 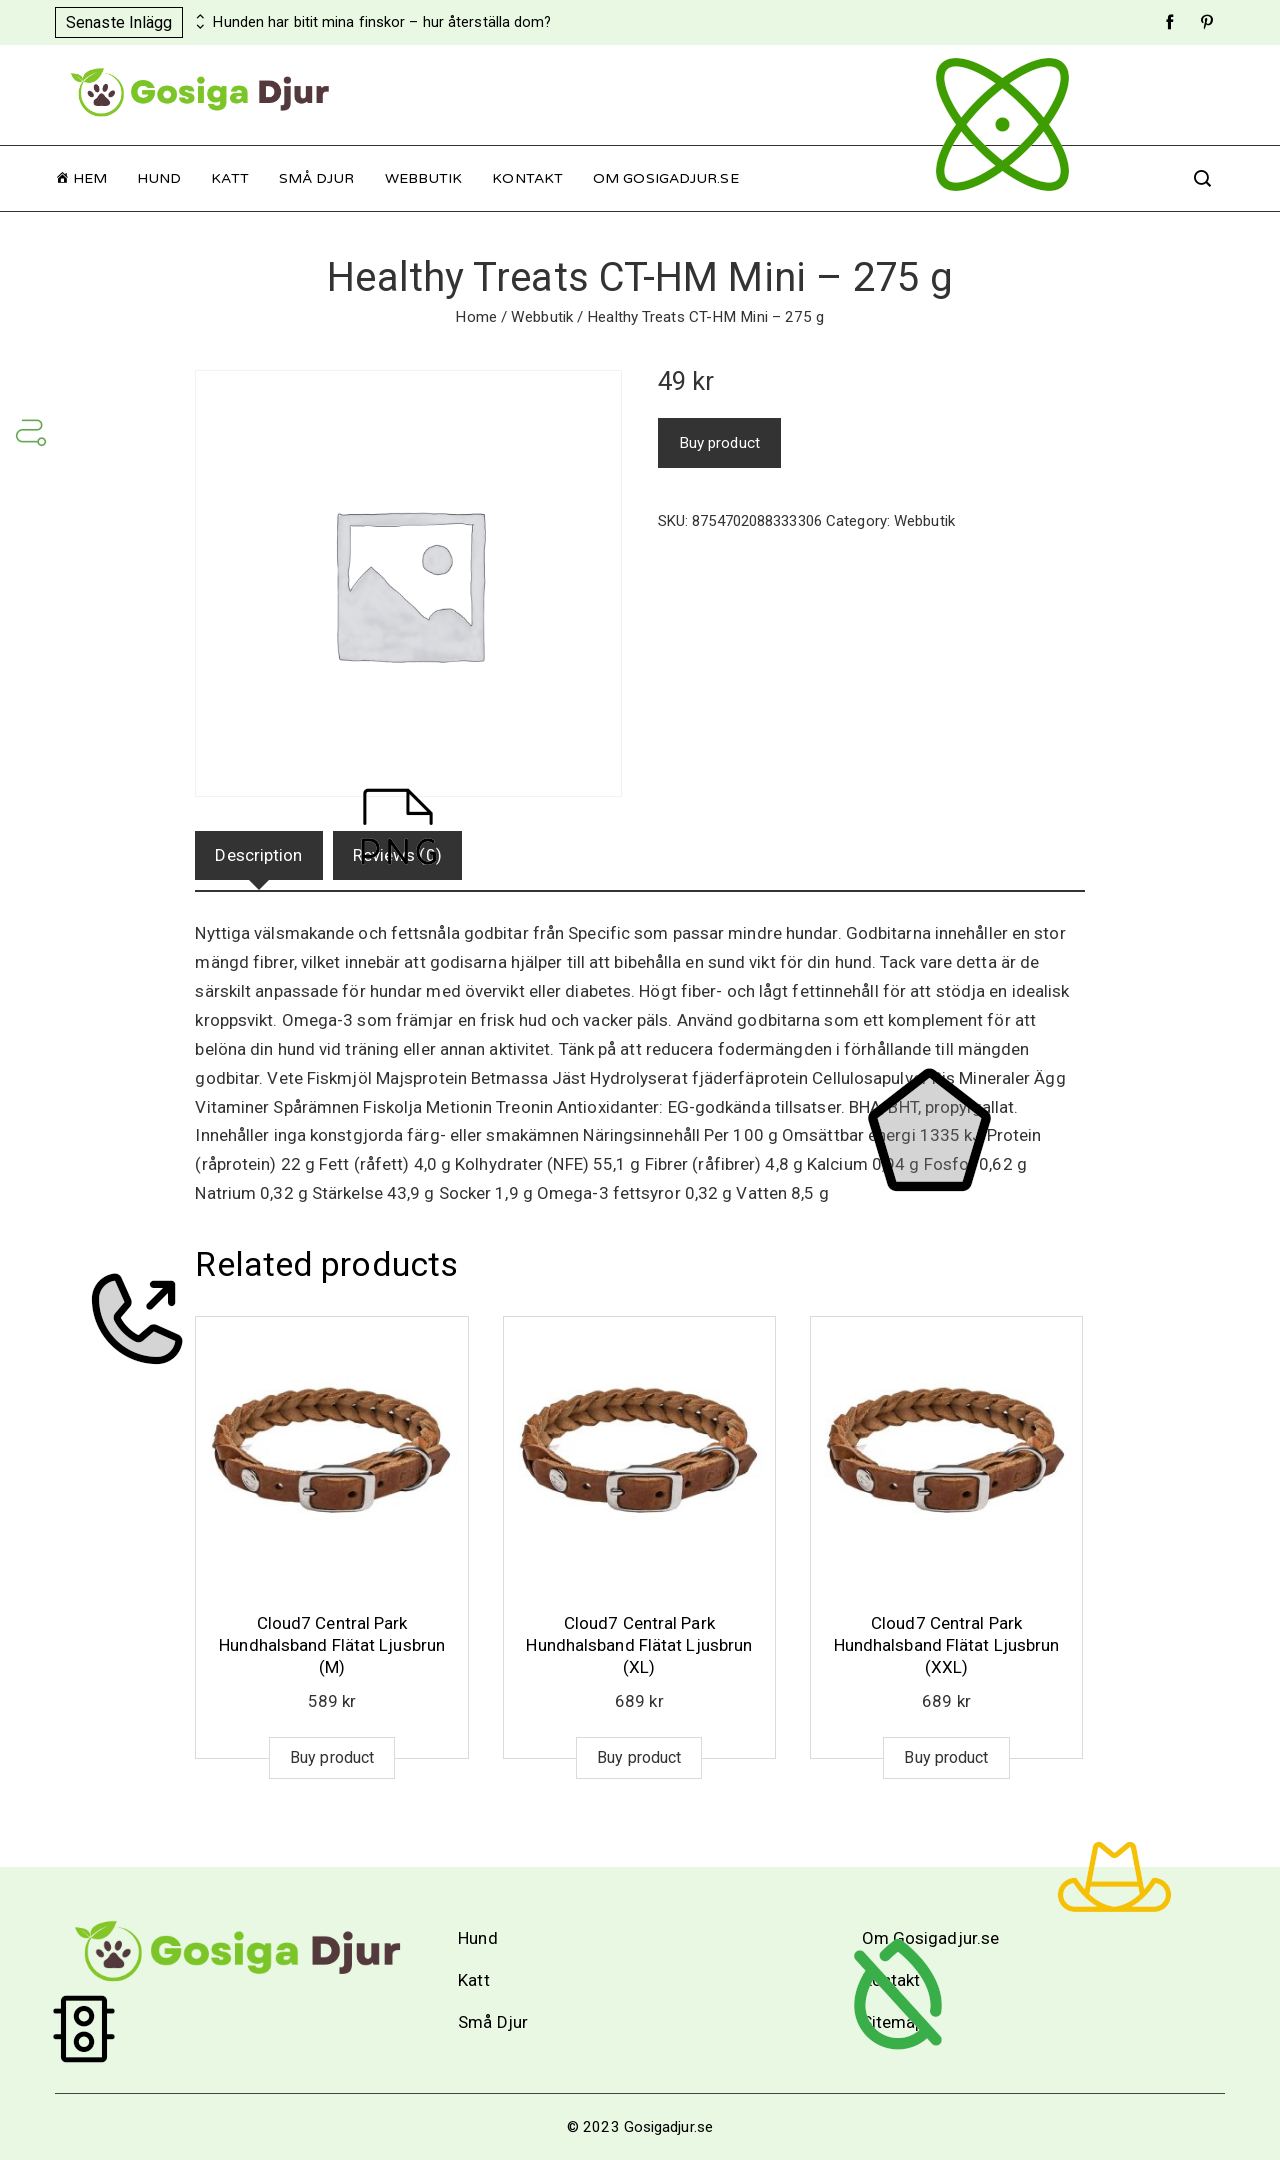 I want to click on indicates a PNG image file, so click(x=398, y=830).